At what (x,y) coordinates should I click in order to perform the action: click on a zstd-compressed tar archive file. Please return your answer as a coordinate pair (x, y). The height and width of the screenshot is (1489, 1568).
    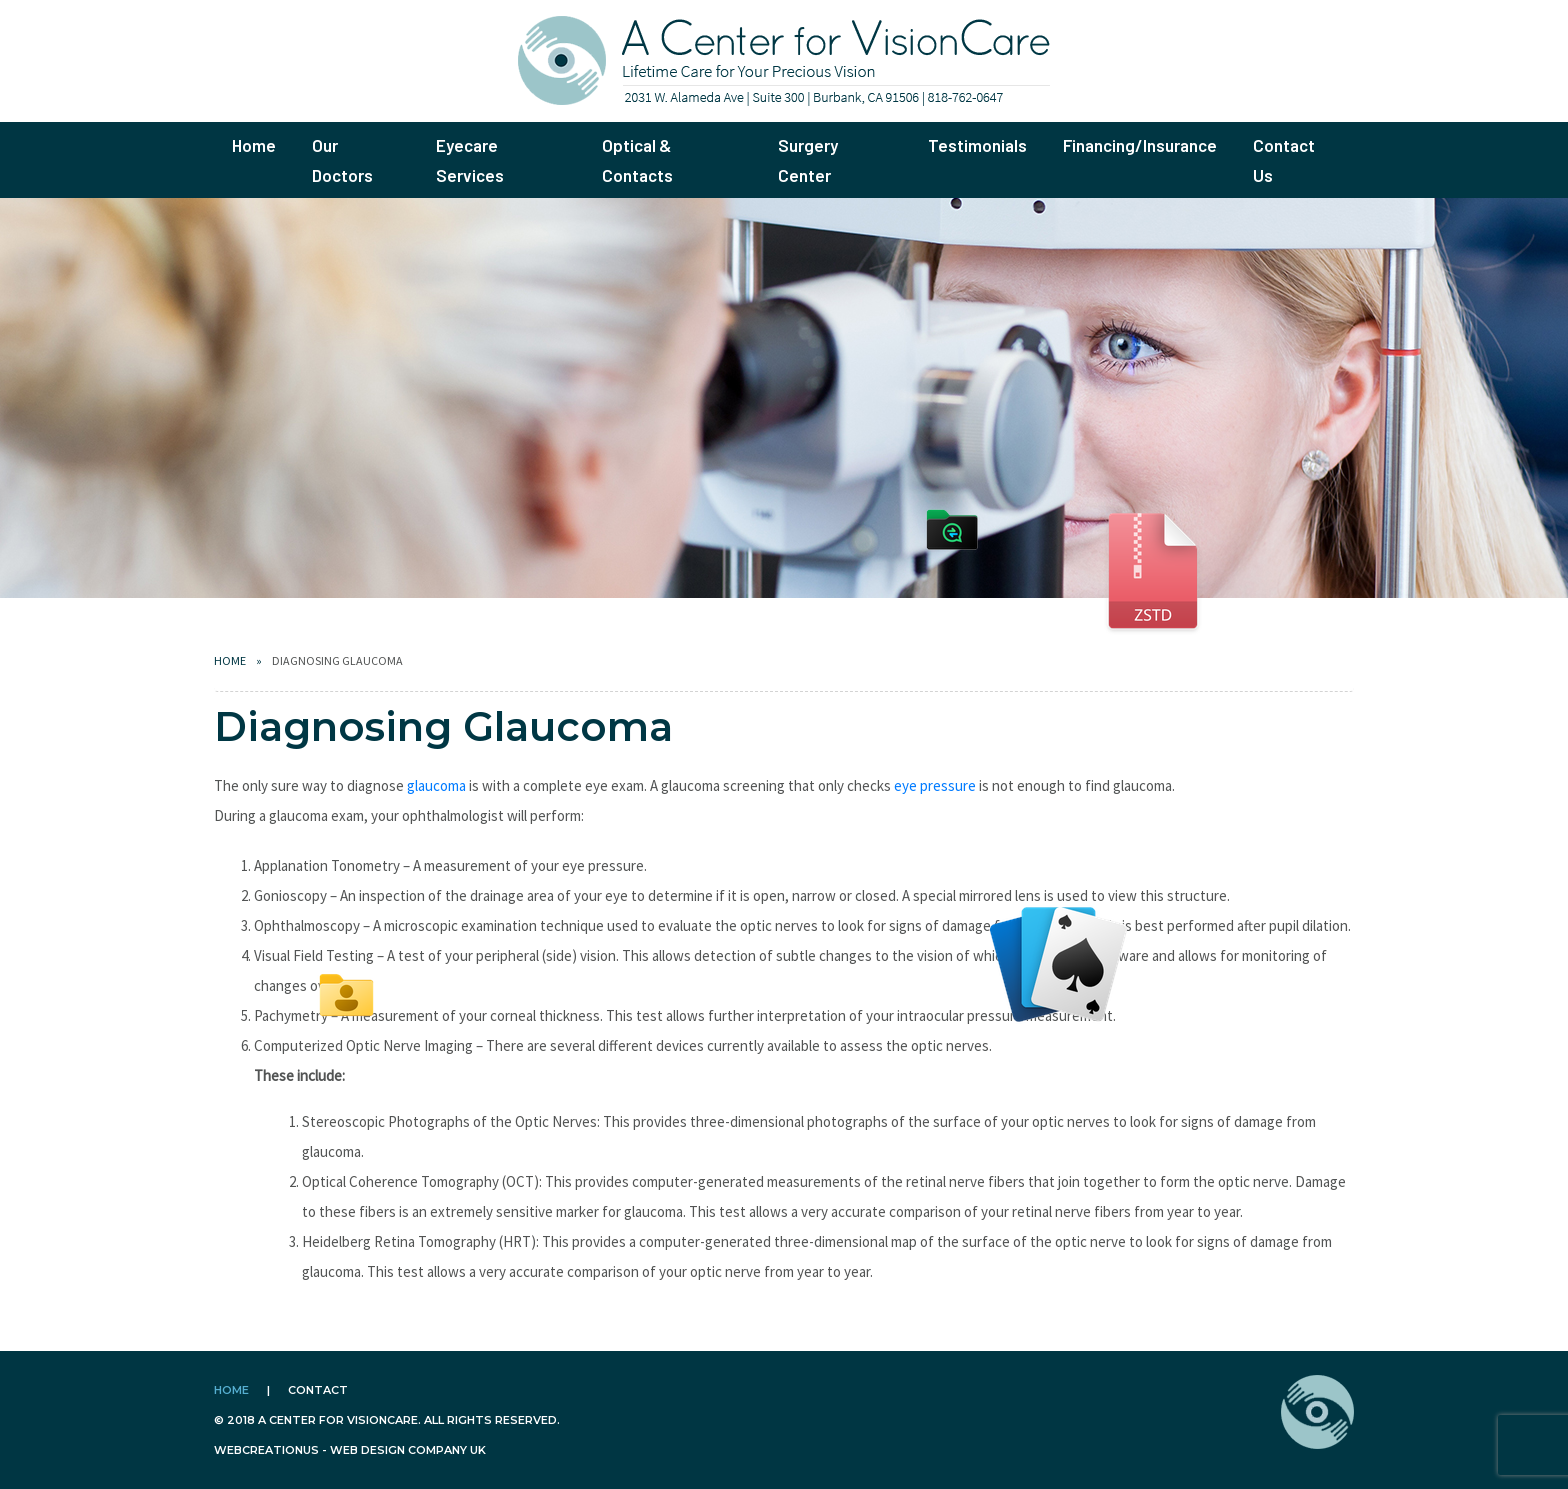
    Looking at the image, I should click on (1153, 573).